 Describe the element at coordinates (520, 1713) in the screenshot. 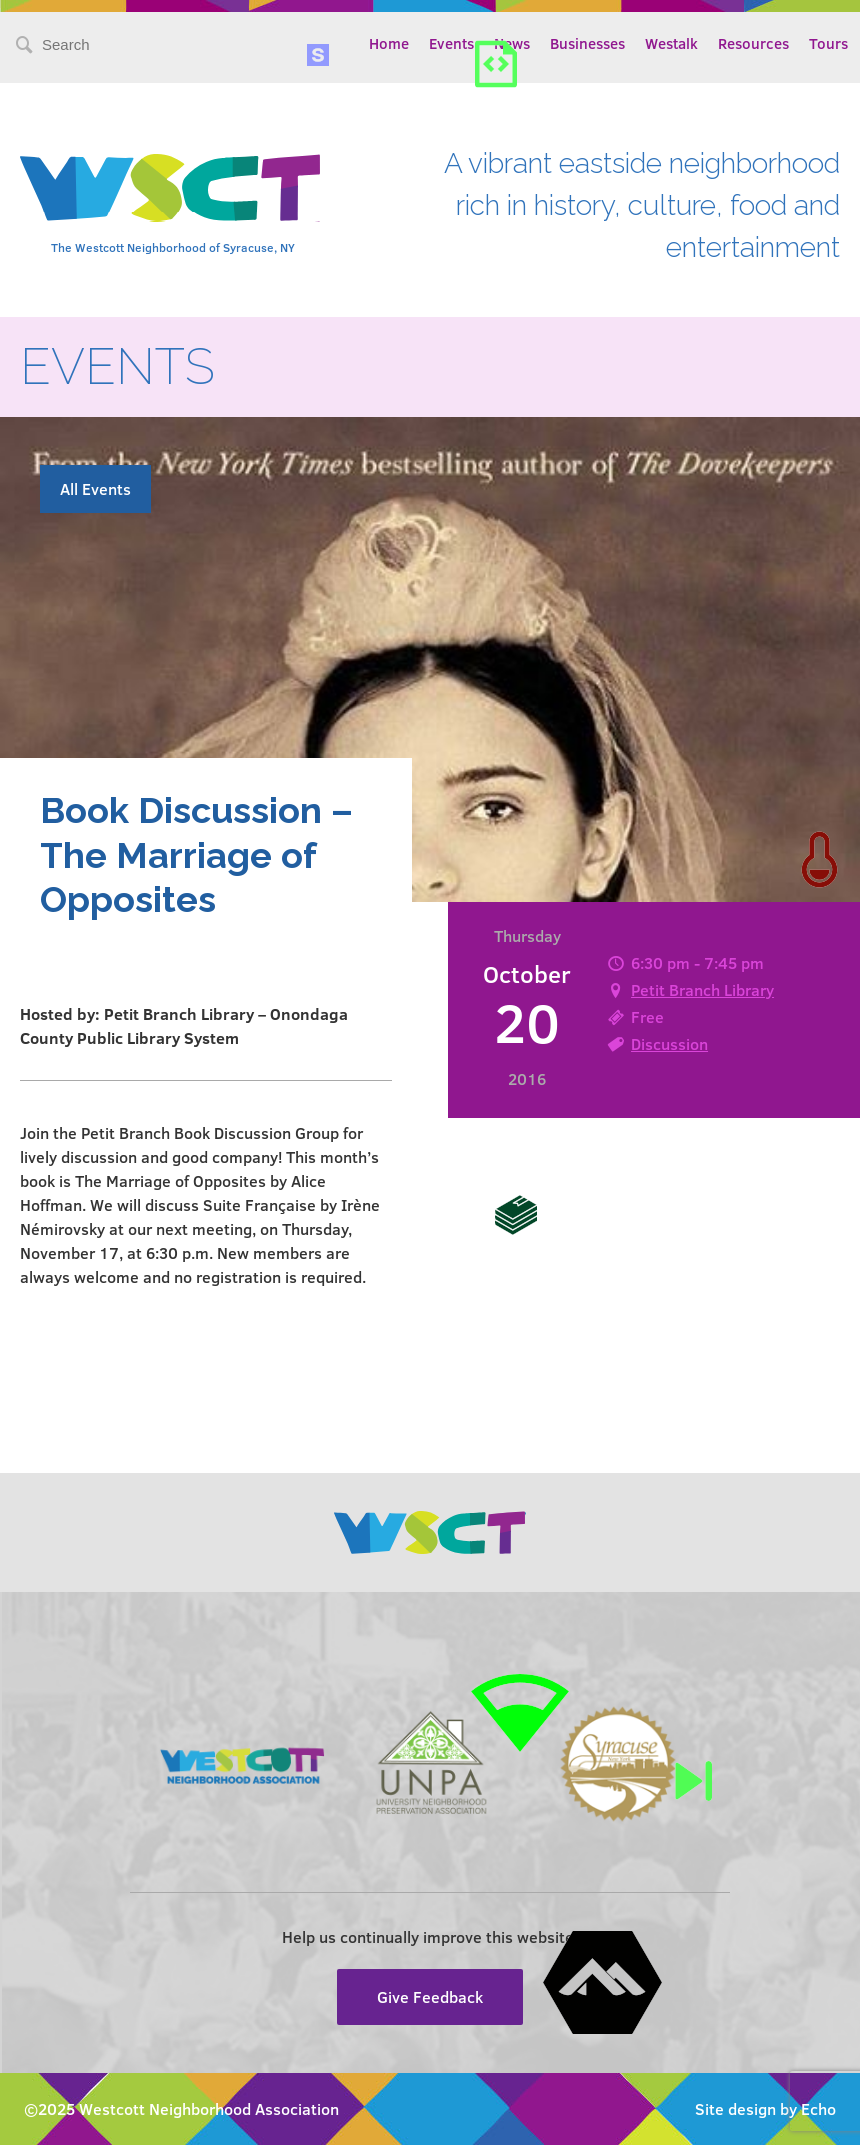

I see `indicates weak wifi signal strength` at that location.